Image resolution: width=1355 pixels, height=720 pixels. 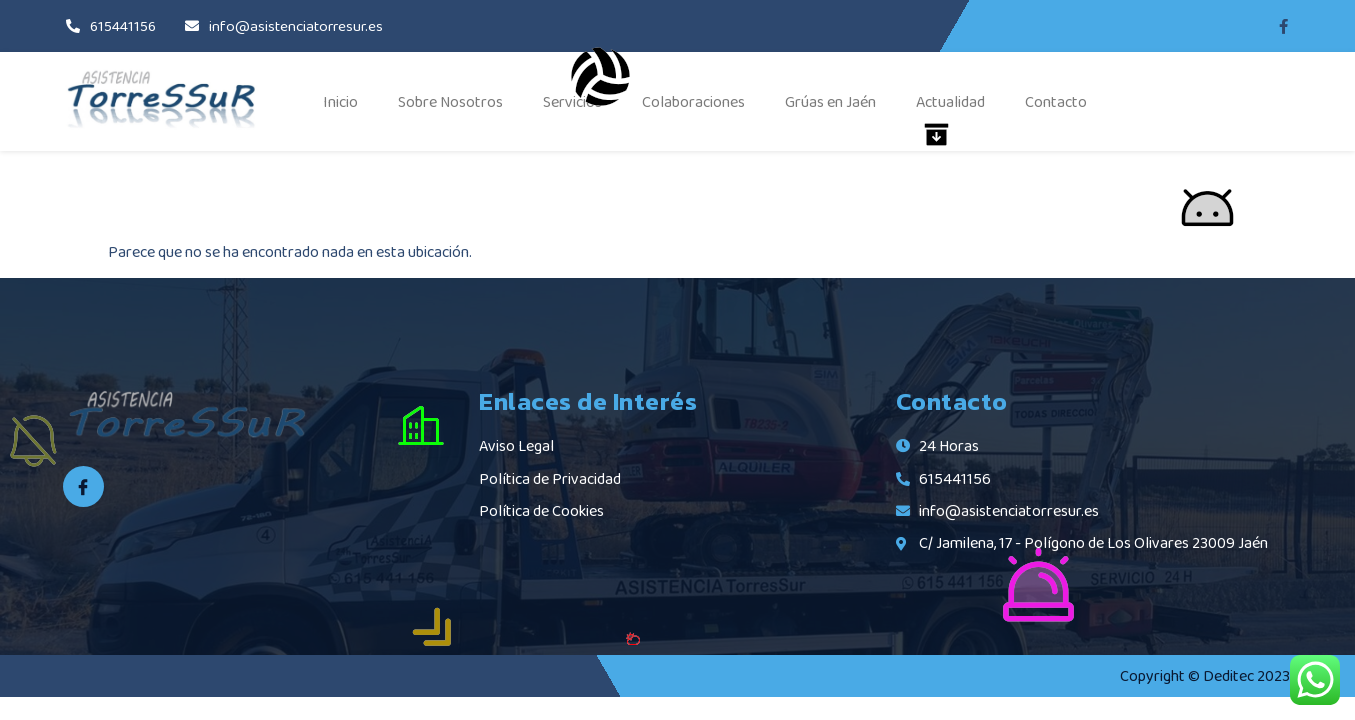 What do you see at coordinates (633, 639) in the screenshot?
I see `view current weather conditions` at bounding box center [633, 639].